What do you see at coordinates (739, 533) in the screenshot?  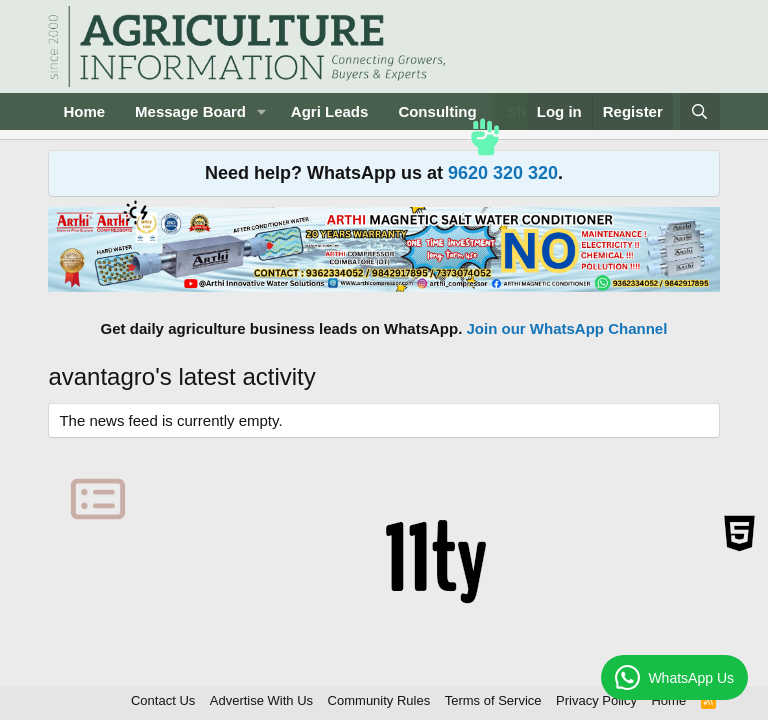 I see `HTML5 technology or web standard indicator` at bounding box center [739, 533].